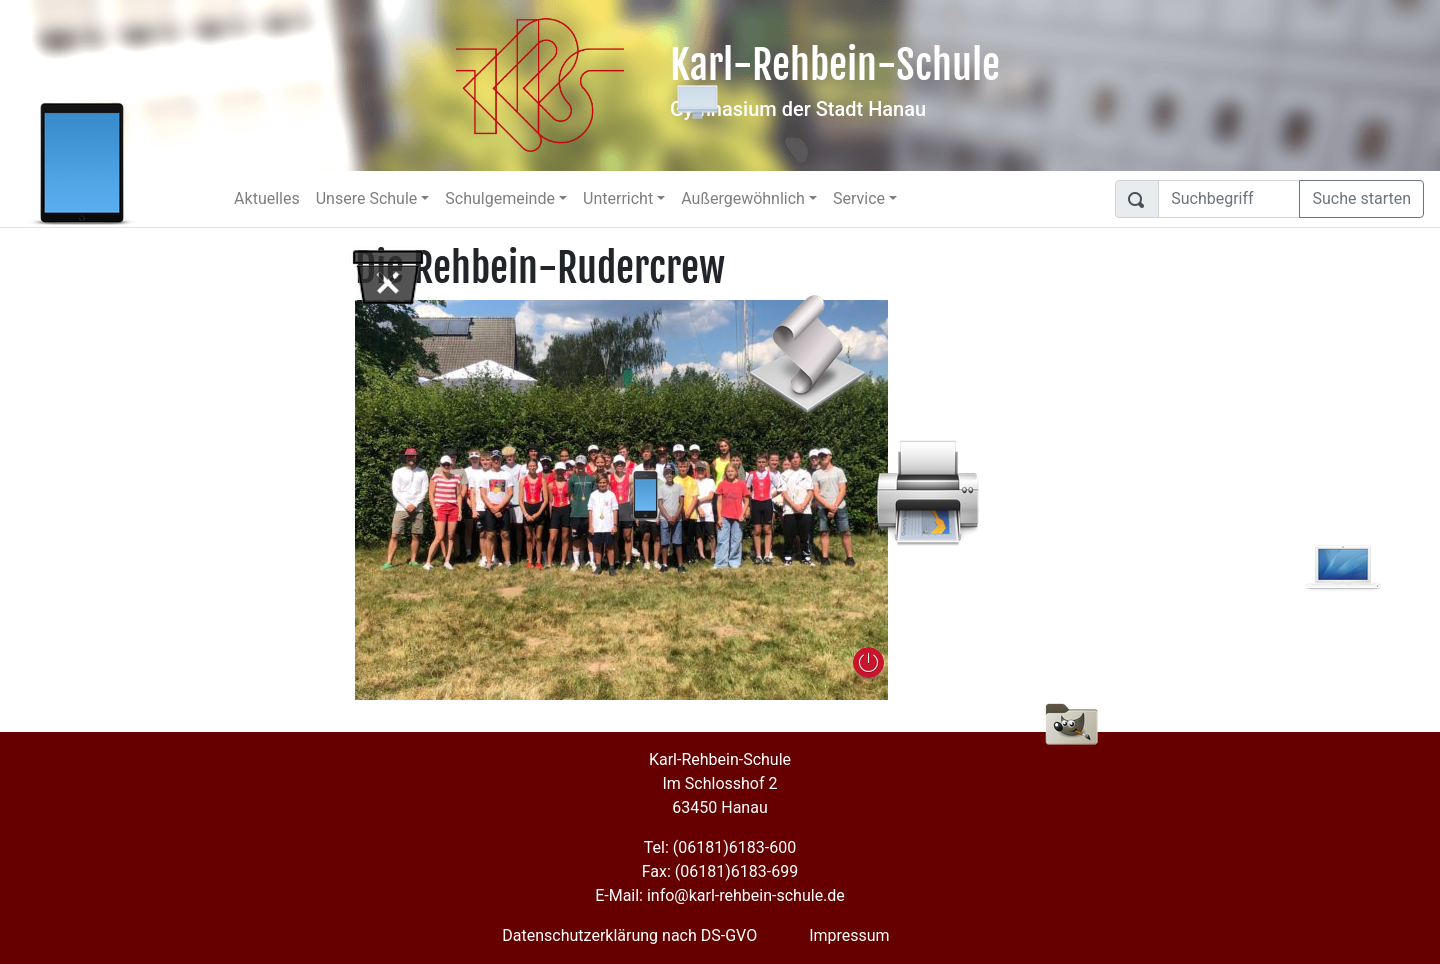 This screenshot has width=1440, height=964. Describe the element at coordinates (82, 164) in the screenshot. I see `iPad with cellular connectivity` at that location.